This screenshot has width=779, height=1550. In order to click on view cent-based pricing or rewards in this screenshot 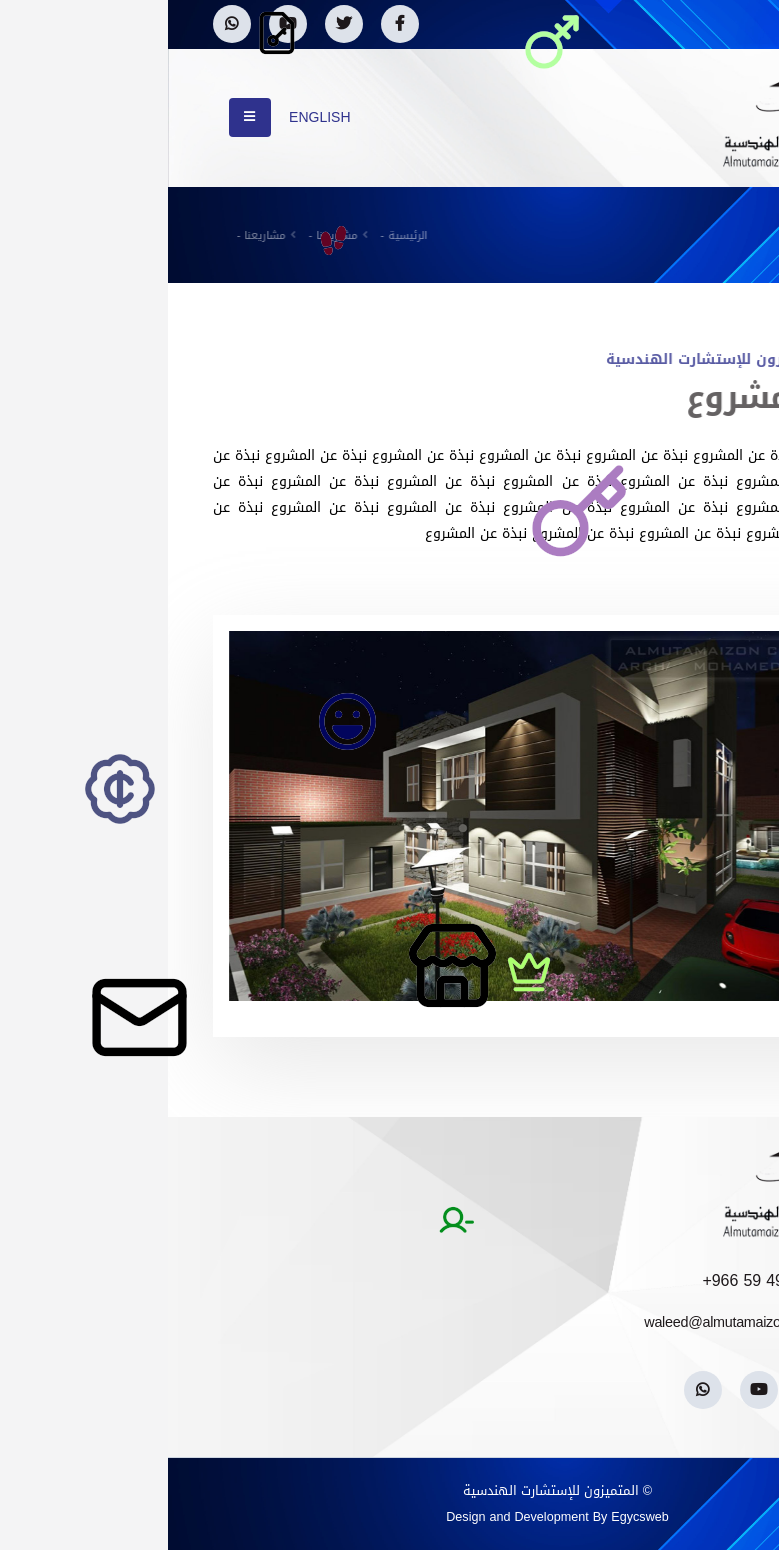, I will do `click(120, 789)`.